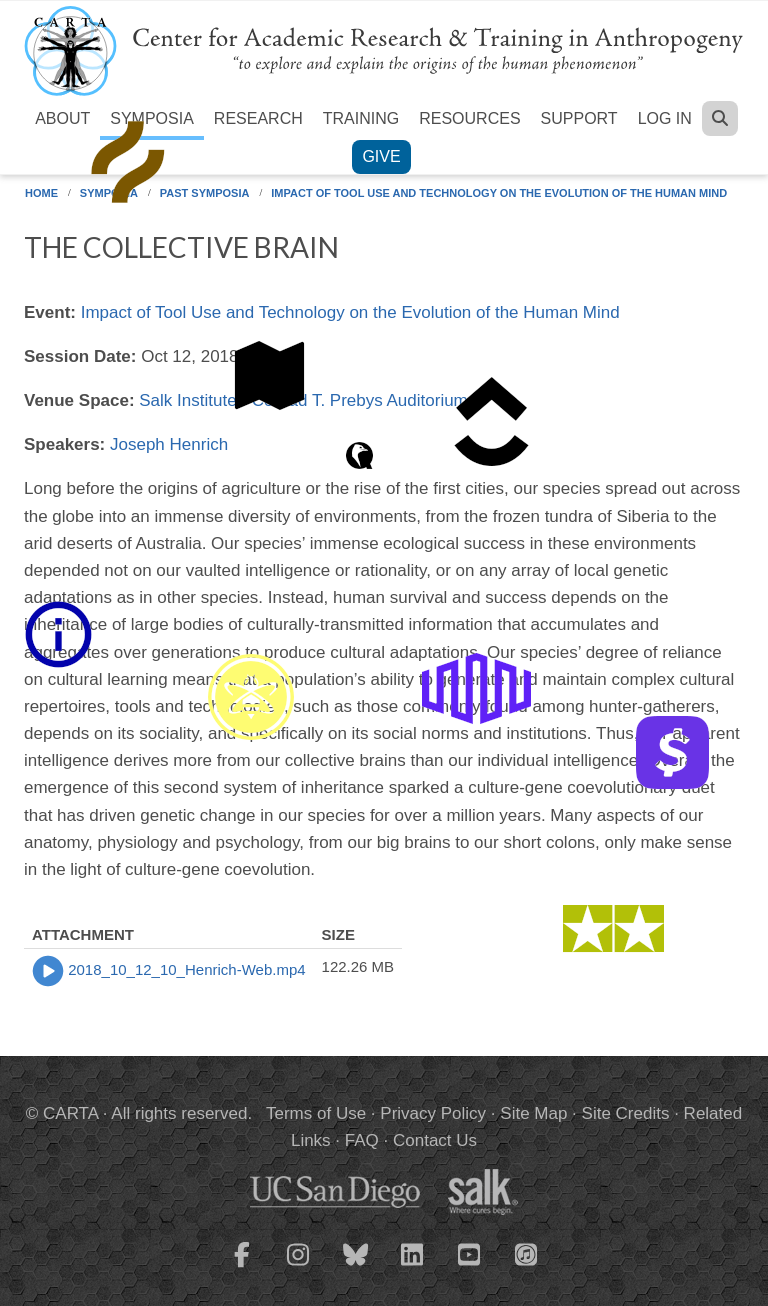  Describe the element at coordinates (58, 634) in the screenshot. I see `view more information or details` at that location.